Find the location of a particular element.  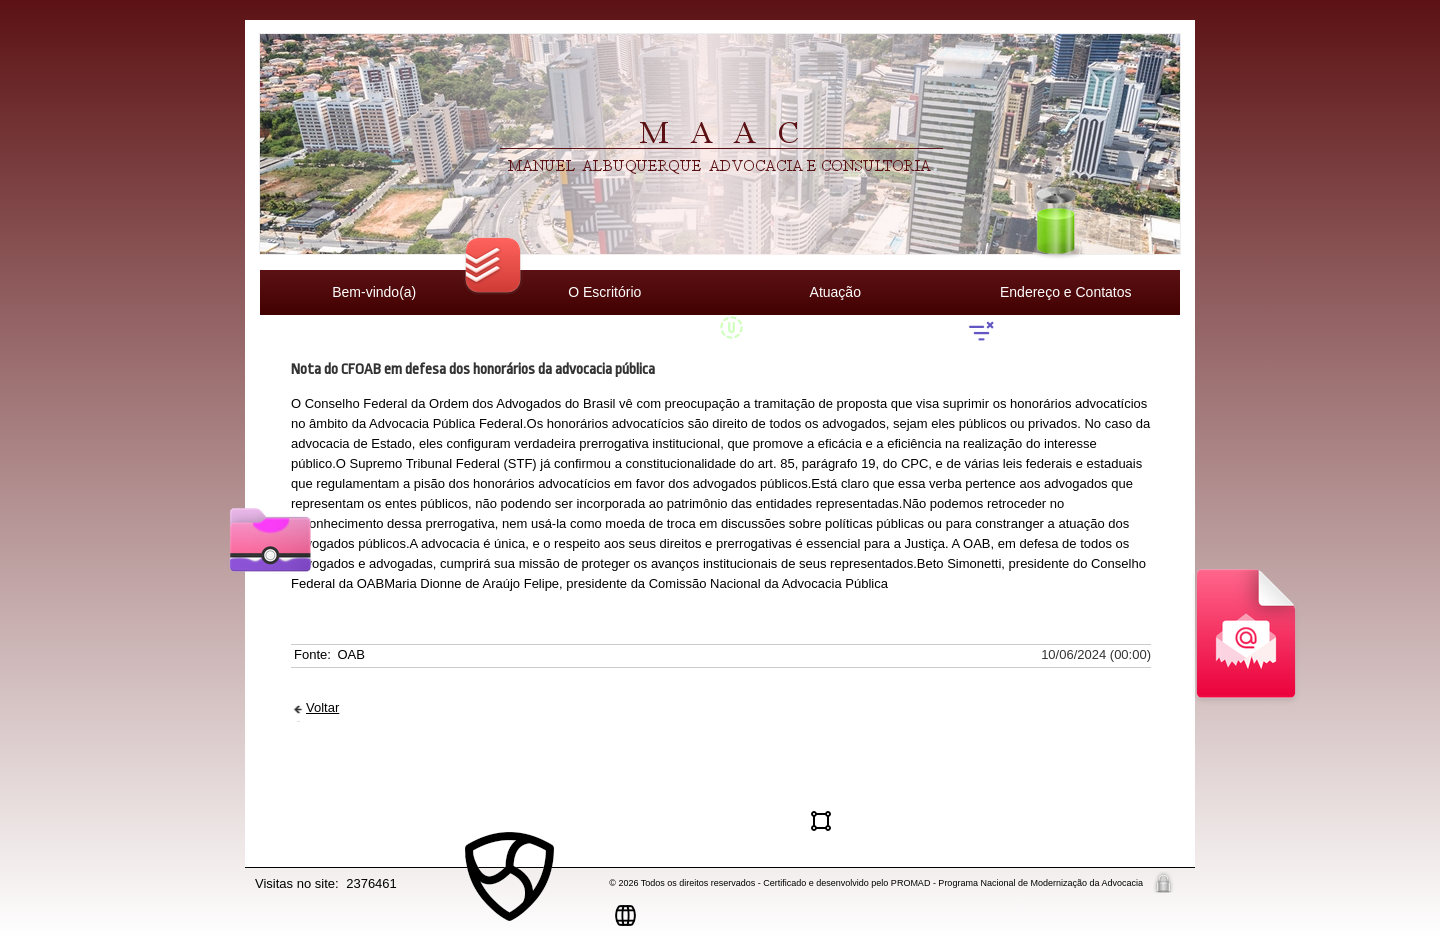

a partially downloaded or incomplete email message file is located at coordinates (1246, 636).